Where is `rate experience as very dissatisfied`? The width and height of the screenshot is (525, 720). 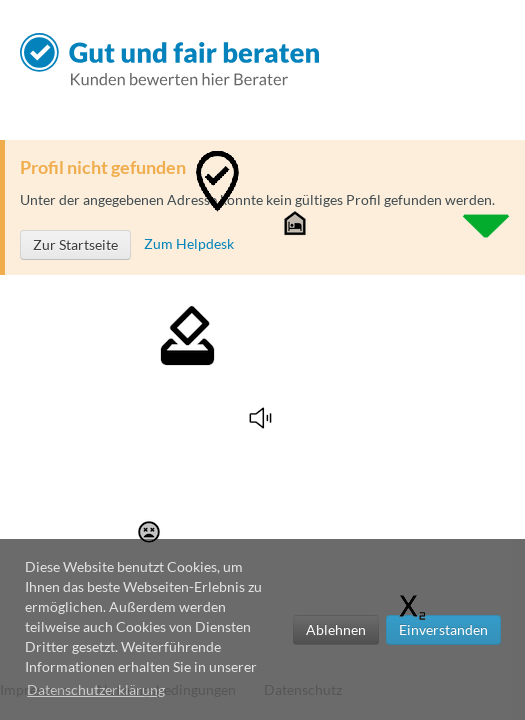
rate experience as very dissatisfied is located at coordinates (149, 532).